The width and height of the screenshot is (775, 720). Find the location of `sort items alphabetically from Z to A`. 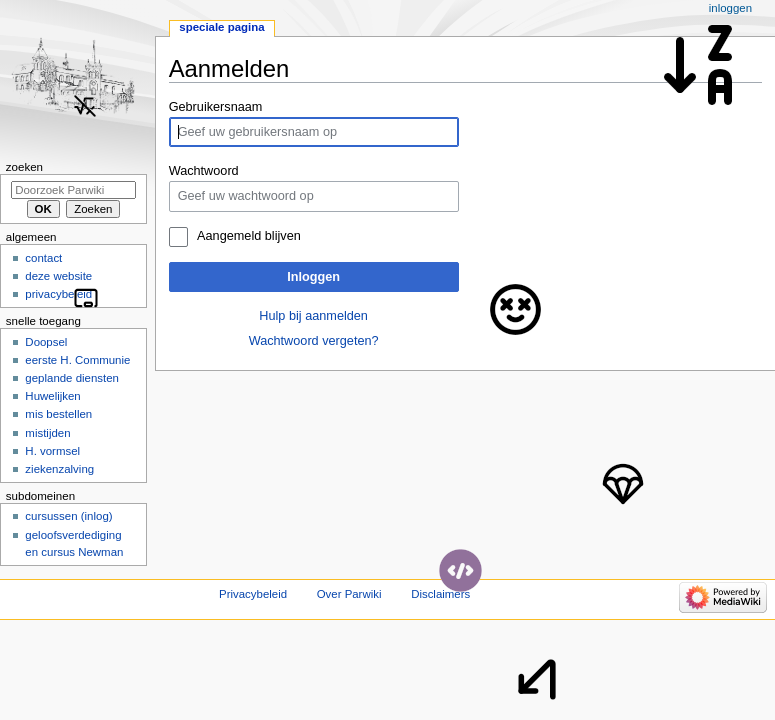

sort items alphabetically from Z to A is located at coordinates (700, 65).